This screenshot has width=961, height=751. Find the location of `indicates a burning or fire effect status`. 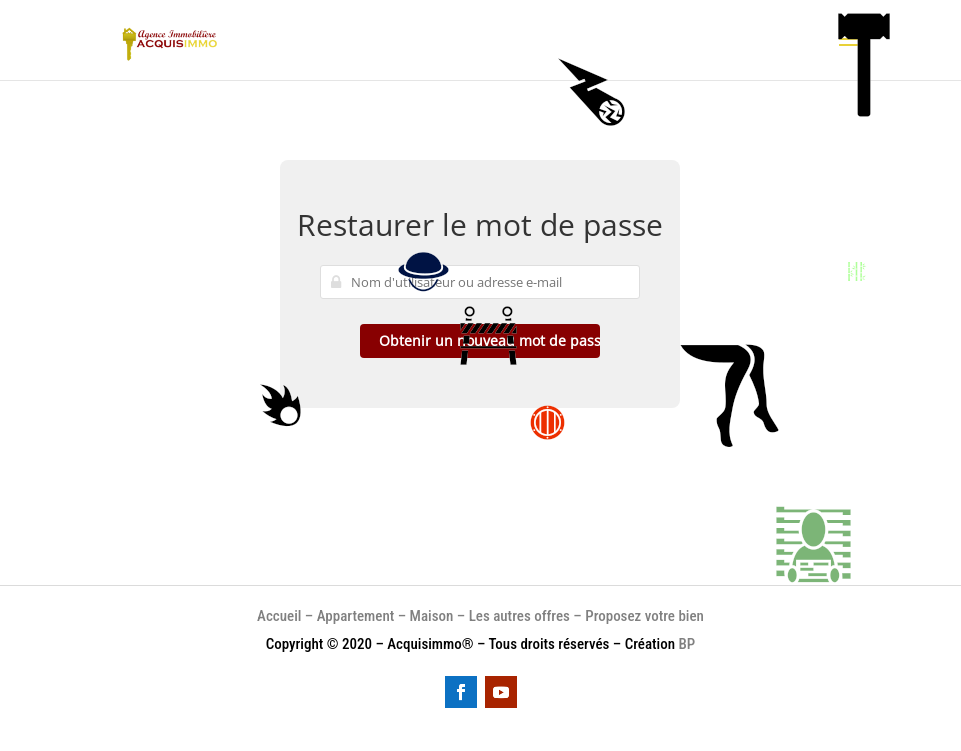

indicates a burning or fire effect status is located at coordinates (279, 404).